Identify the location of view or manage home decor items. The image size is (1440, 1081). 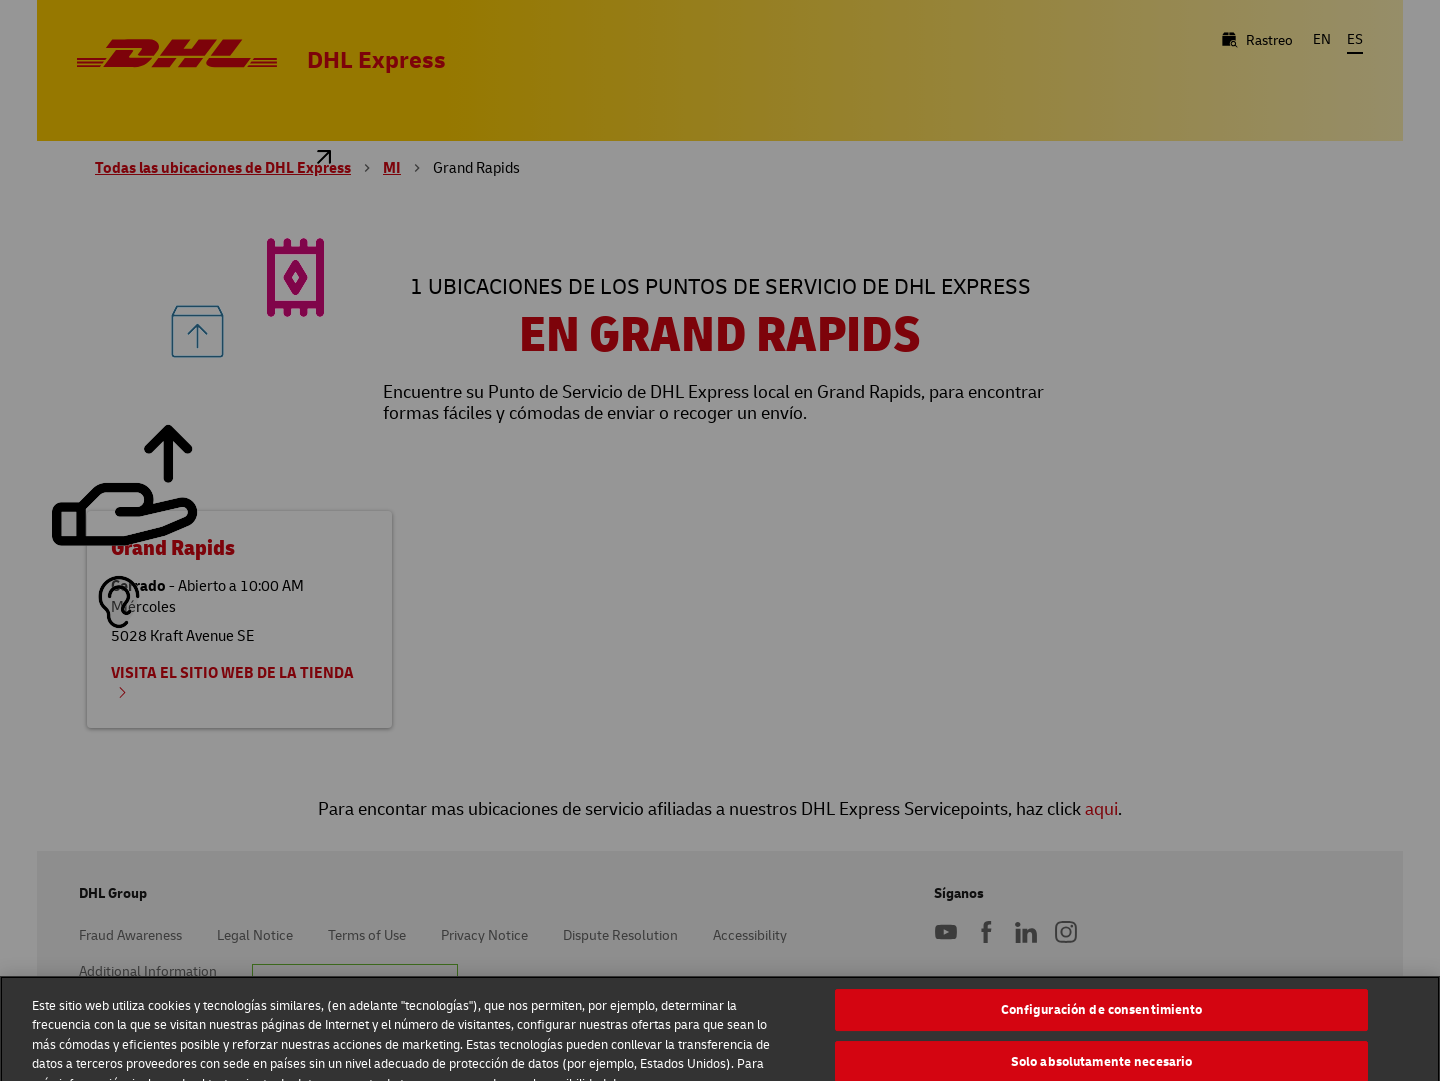
(295, 277).